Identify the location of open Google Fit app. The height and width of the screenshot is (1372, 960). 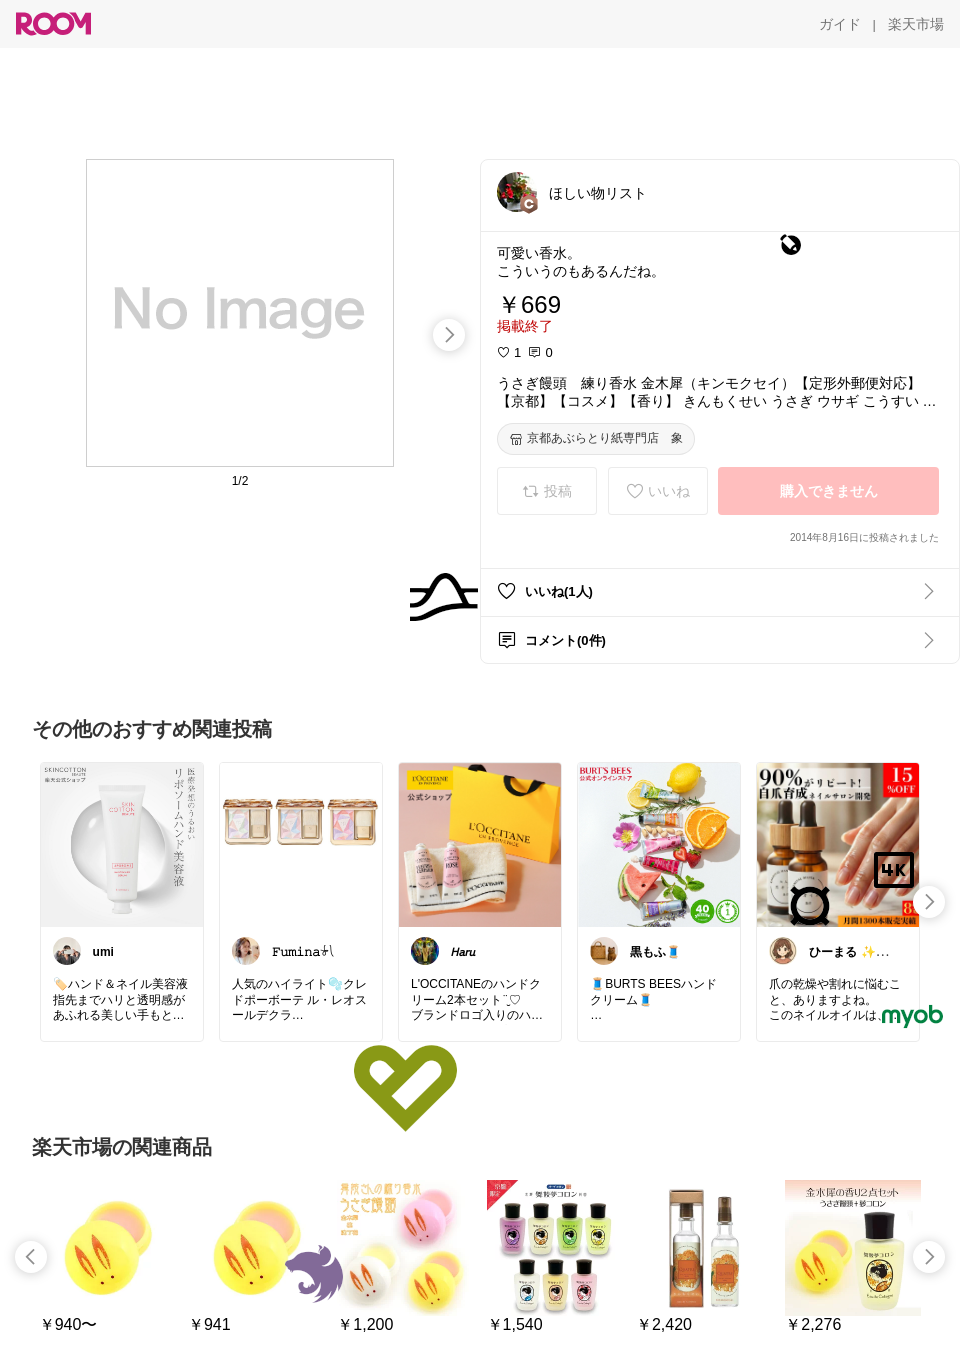
(405, 1088).